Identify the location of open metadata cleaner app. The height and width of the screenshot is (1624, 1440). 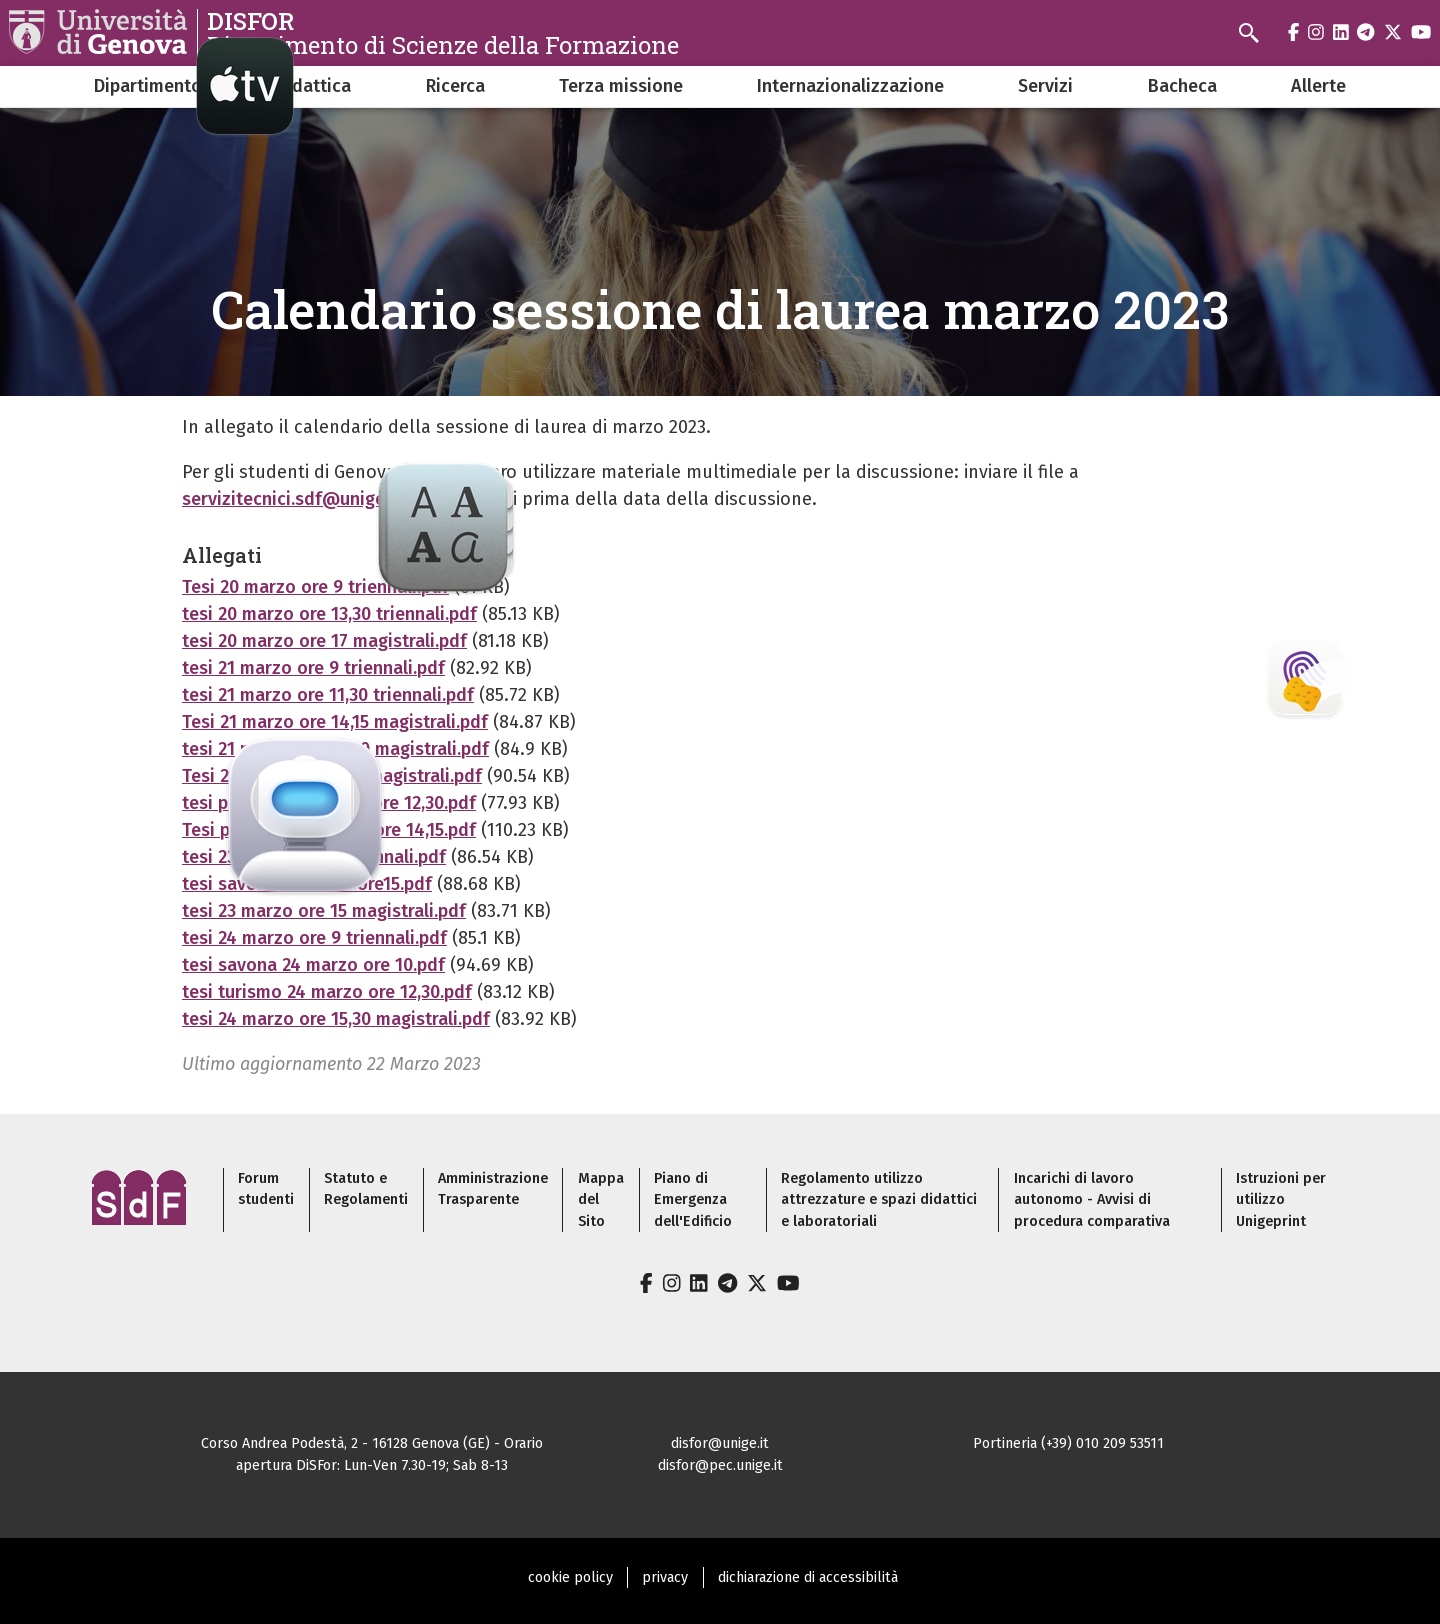
(1305, 678).